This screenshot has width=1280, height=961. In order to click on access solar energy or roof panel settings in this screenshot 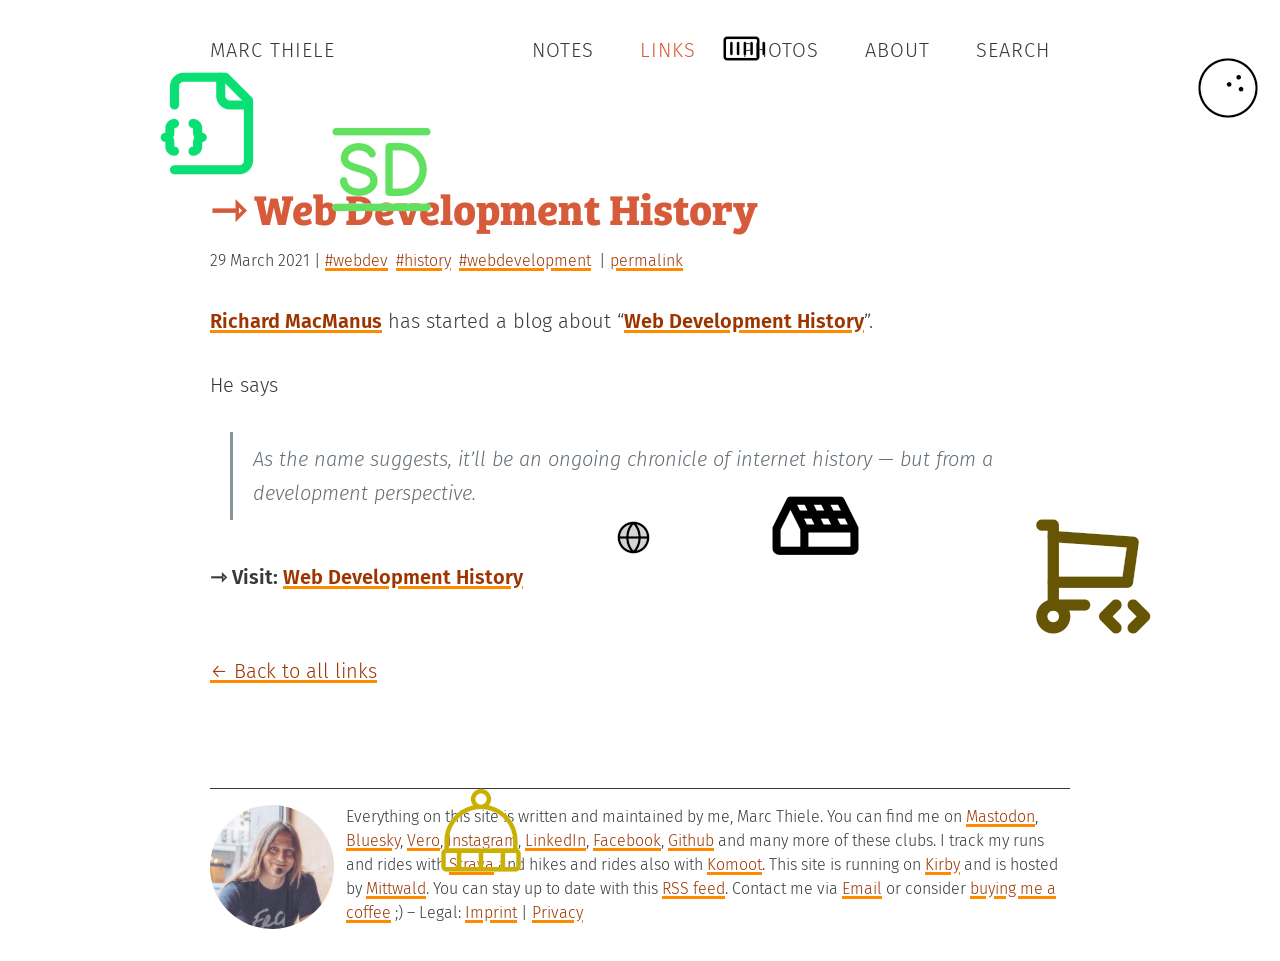, I will do `click(815, 528)`.